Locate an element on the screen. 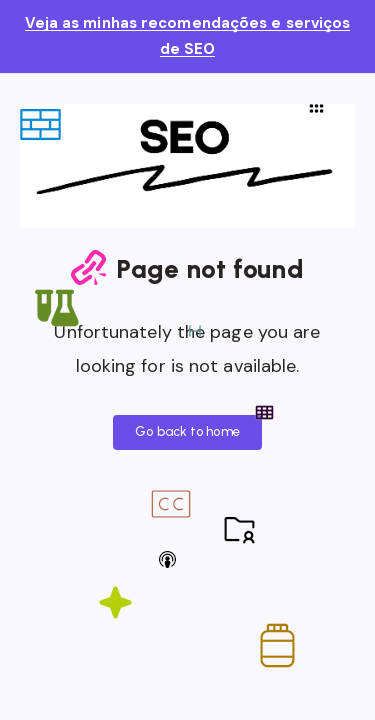 The image size is (375, 720). access laboratory or science tools is located at coordinates (58, 308).